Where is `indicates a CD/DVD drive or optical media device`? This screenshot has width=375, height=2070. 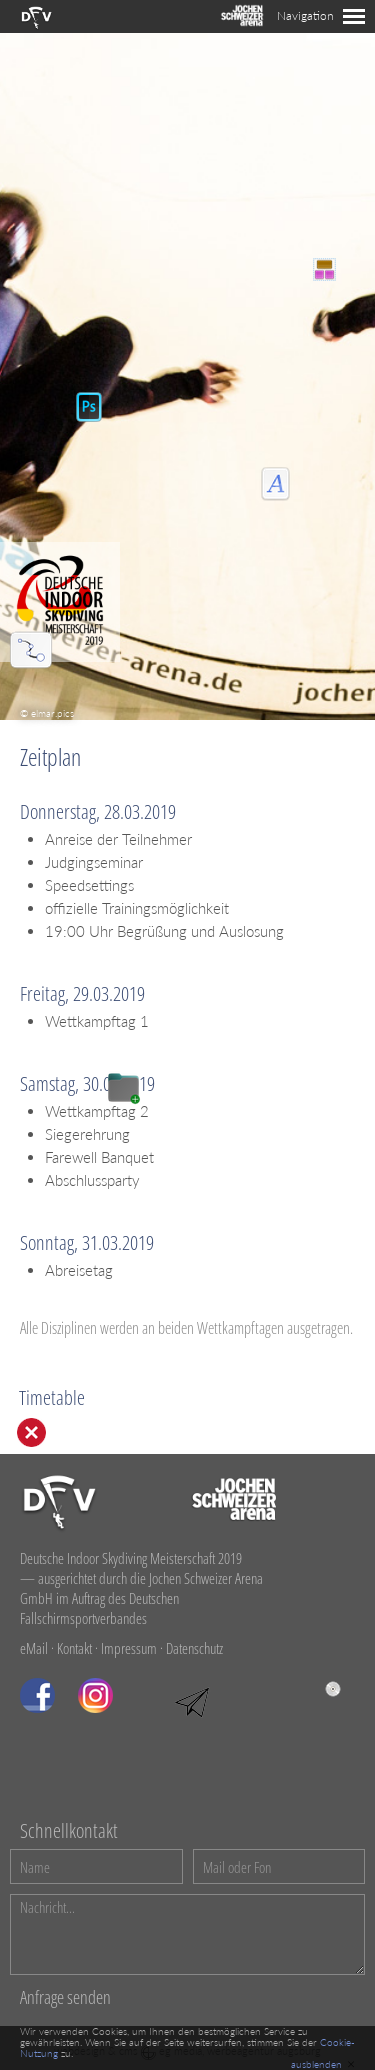
indicates a CD/DVD drive or optical media device is located at coordinates (333, 1689).